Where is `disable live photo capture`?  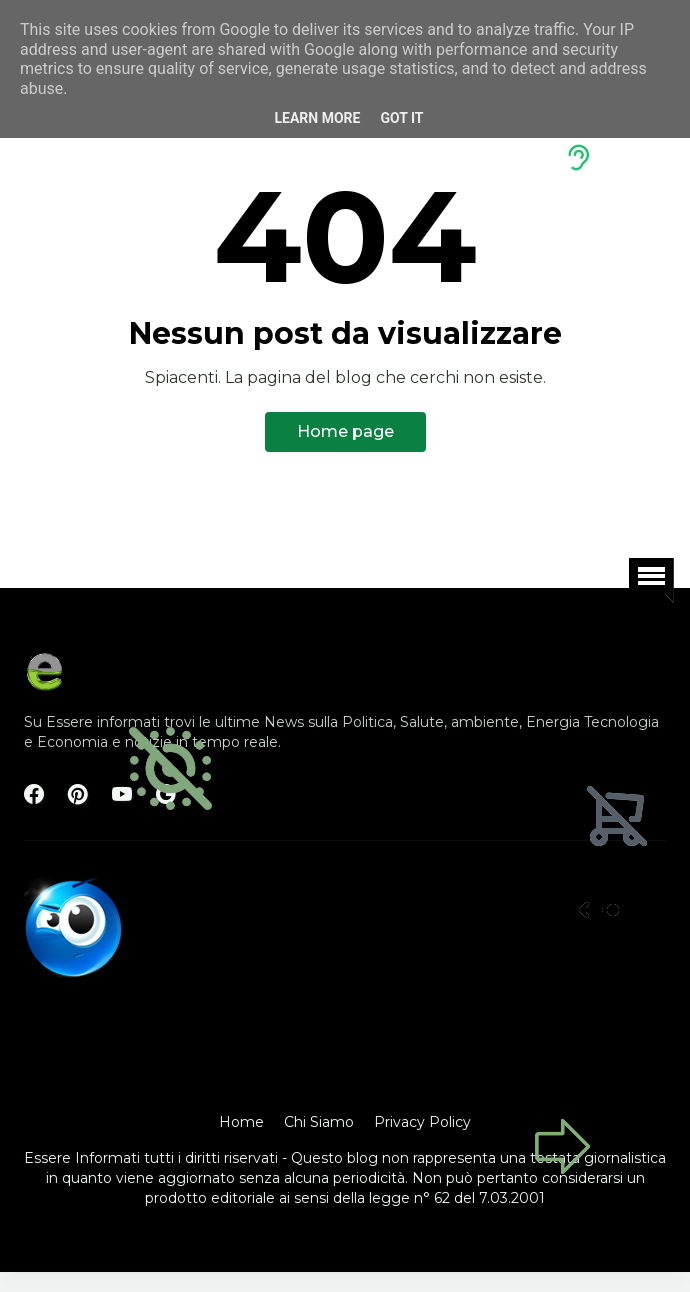 disable live photo capture is located at coordinates (170, 768).